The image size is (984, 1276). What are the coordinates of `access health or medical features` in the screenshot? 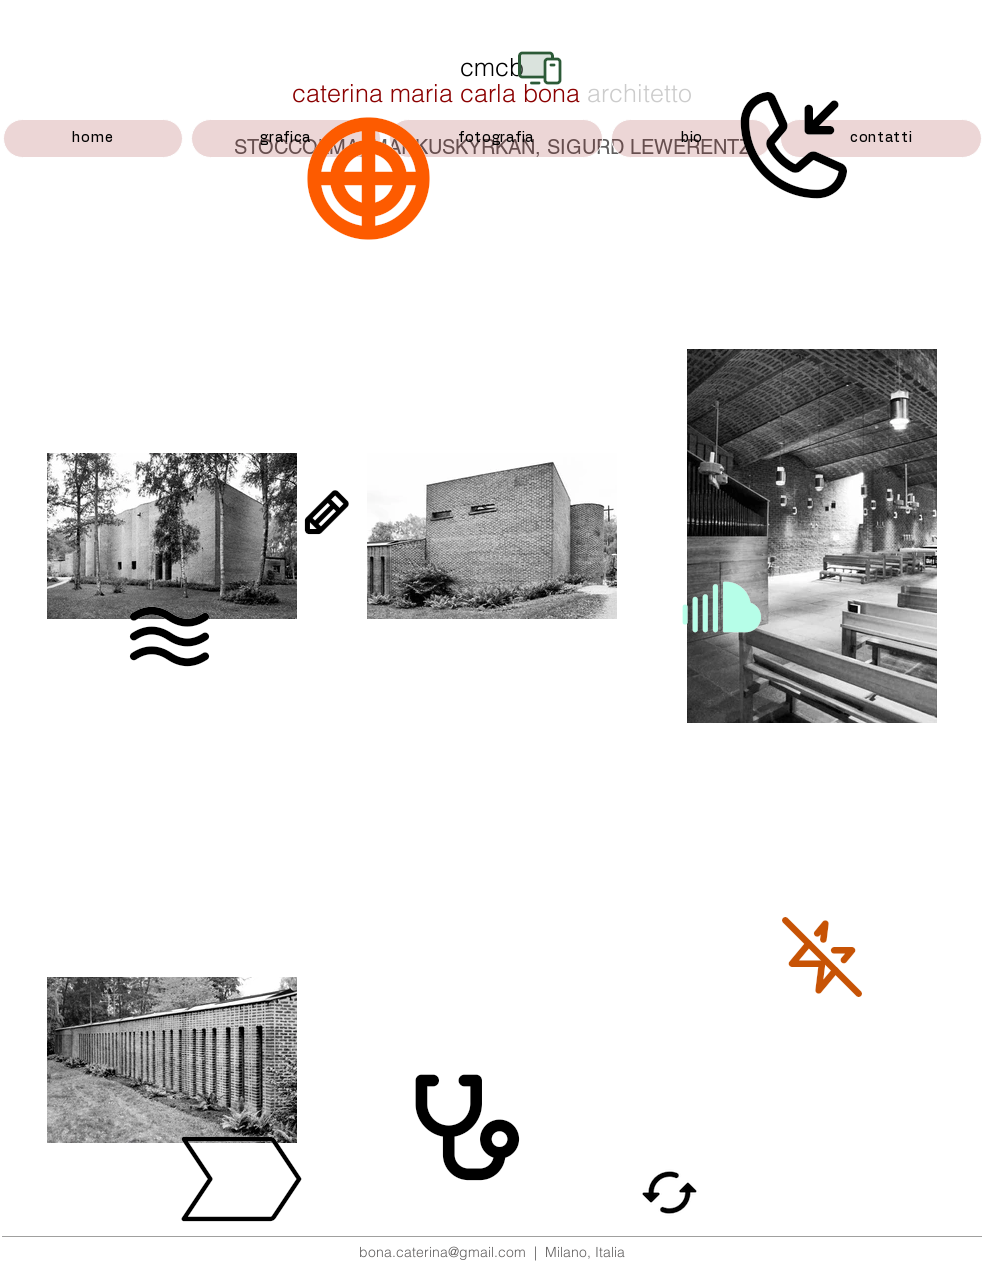 It's located at (460, 1123).